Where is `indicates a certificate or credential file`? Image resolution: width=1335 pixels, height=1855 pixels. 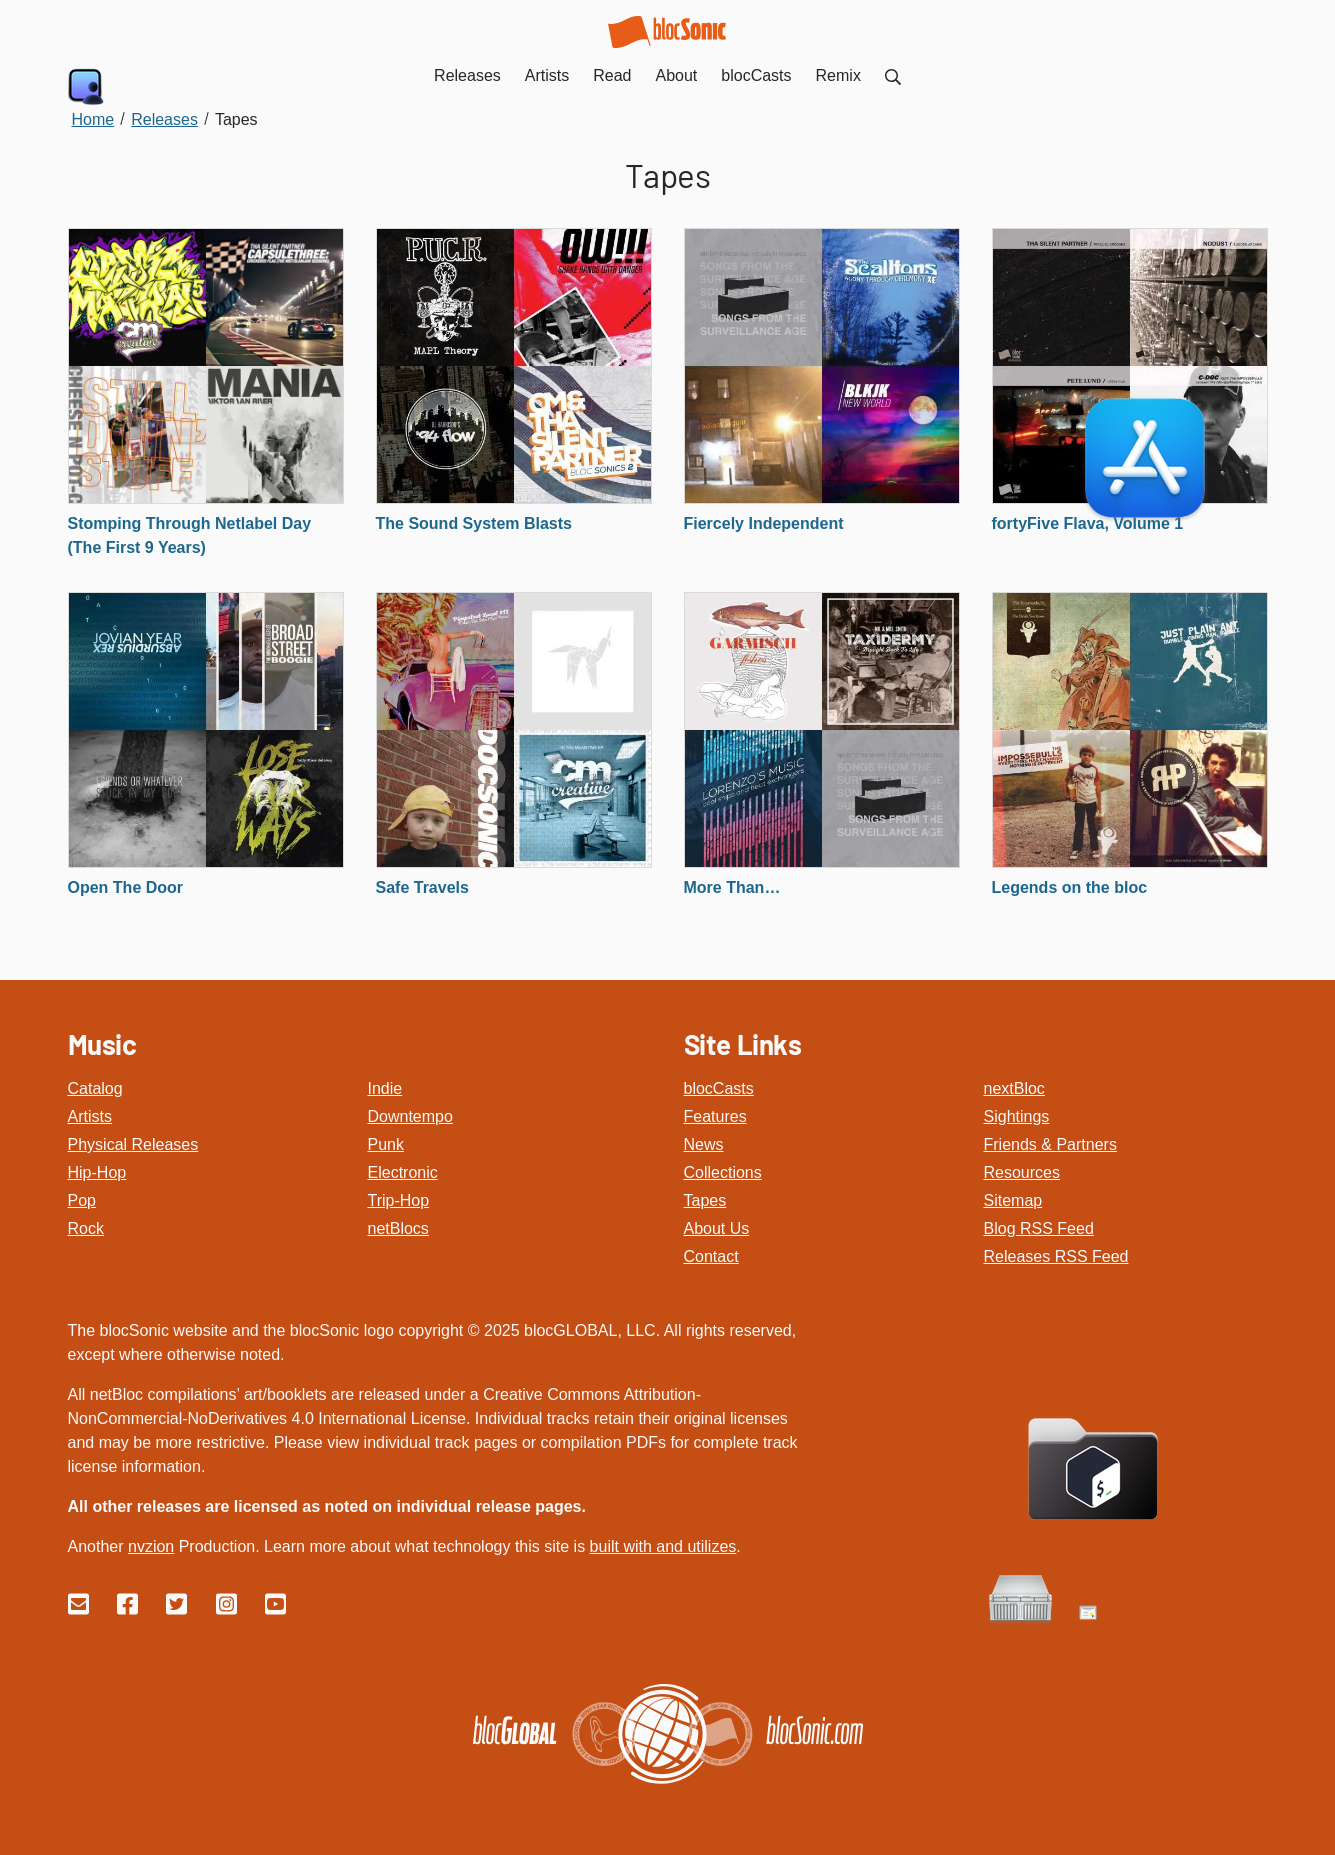
indicates a certificate or credential file is located at coordinates (1088, 1613).